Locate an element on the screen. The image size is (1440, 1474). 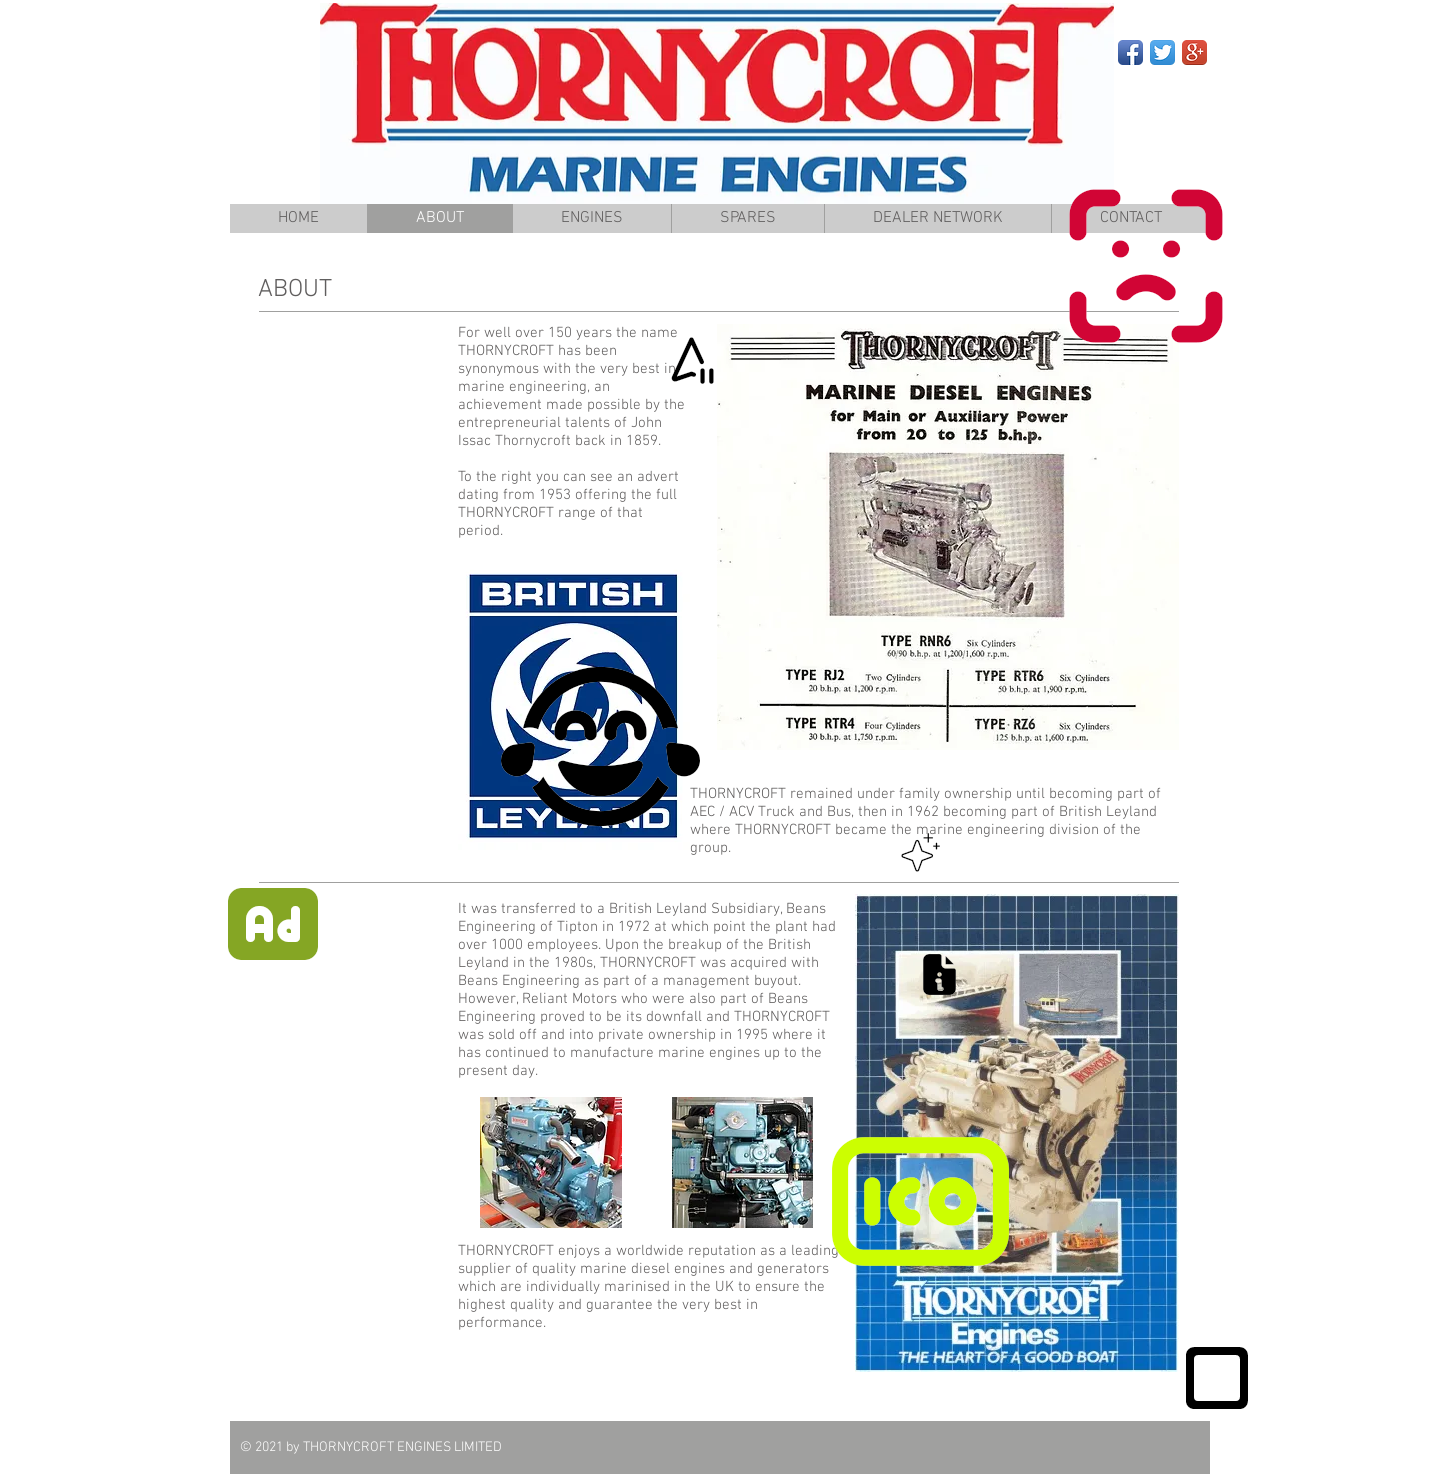
view file details or properties is located at coordinates (939, 974).